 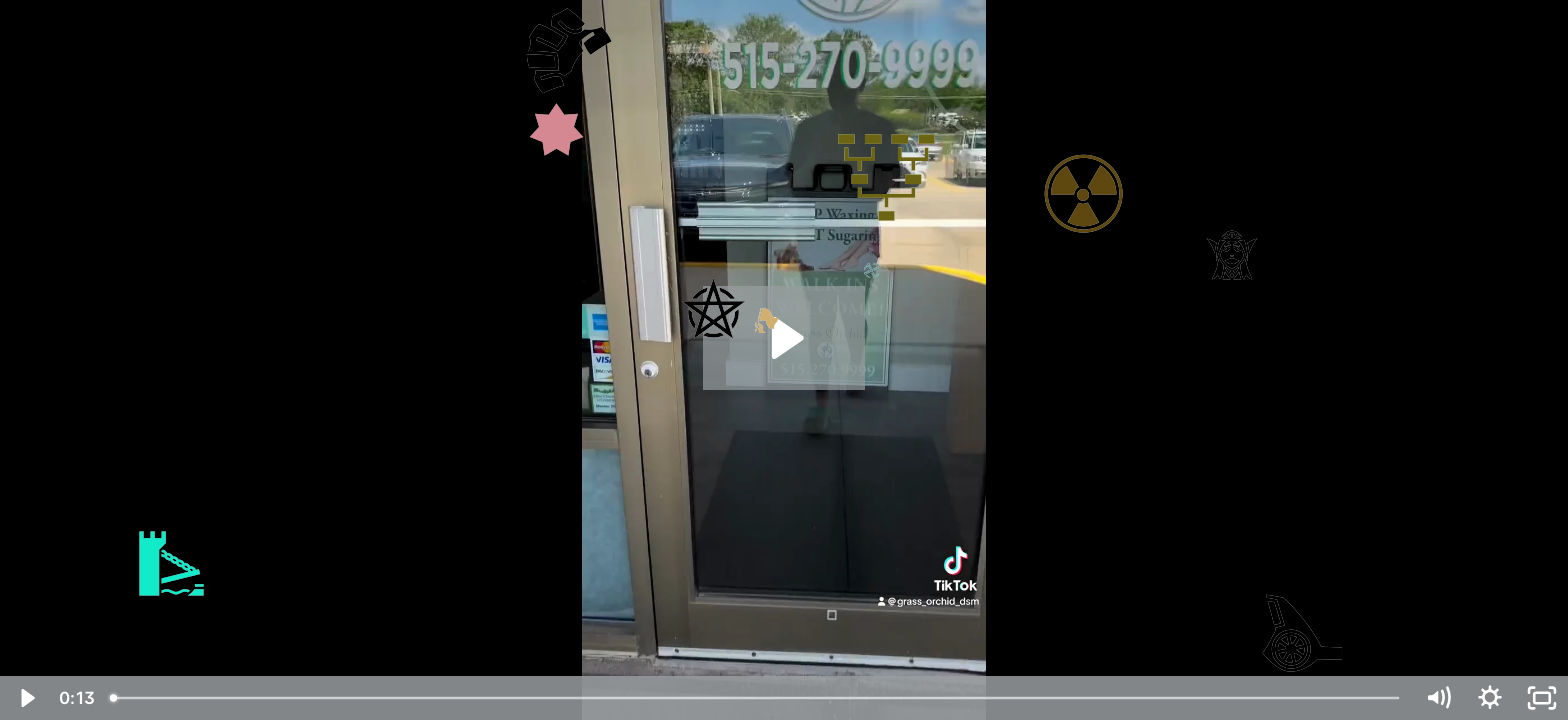 I want to click on indicates a special or featured item, so click(x=556, y=129).